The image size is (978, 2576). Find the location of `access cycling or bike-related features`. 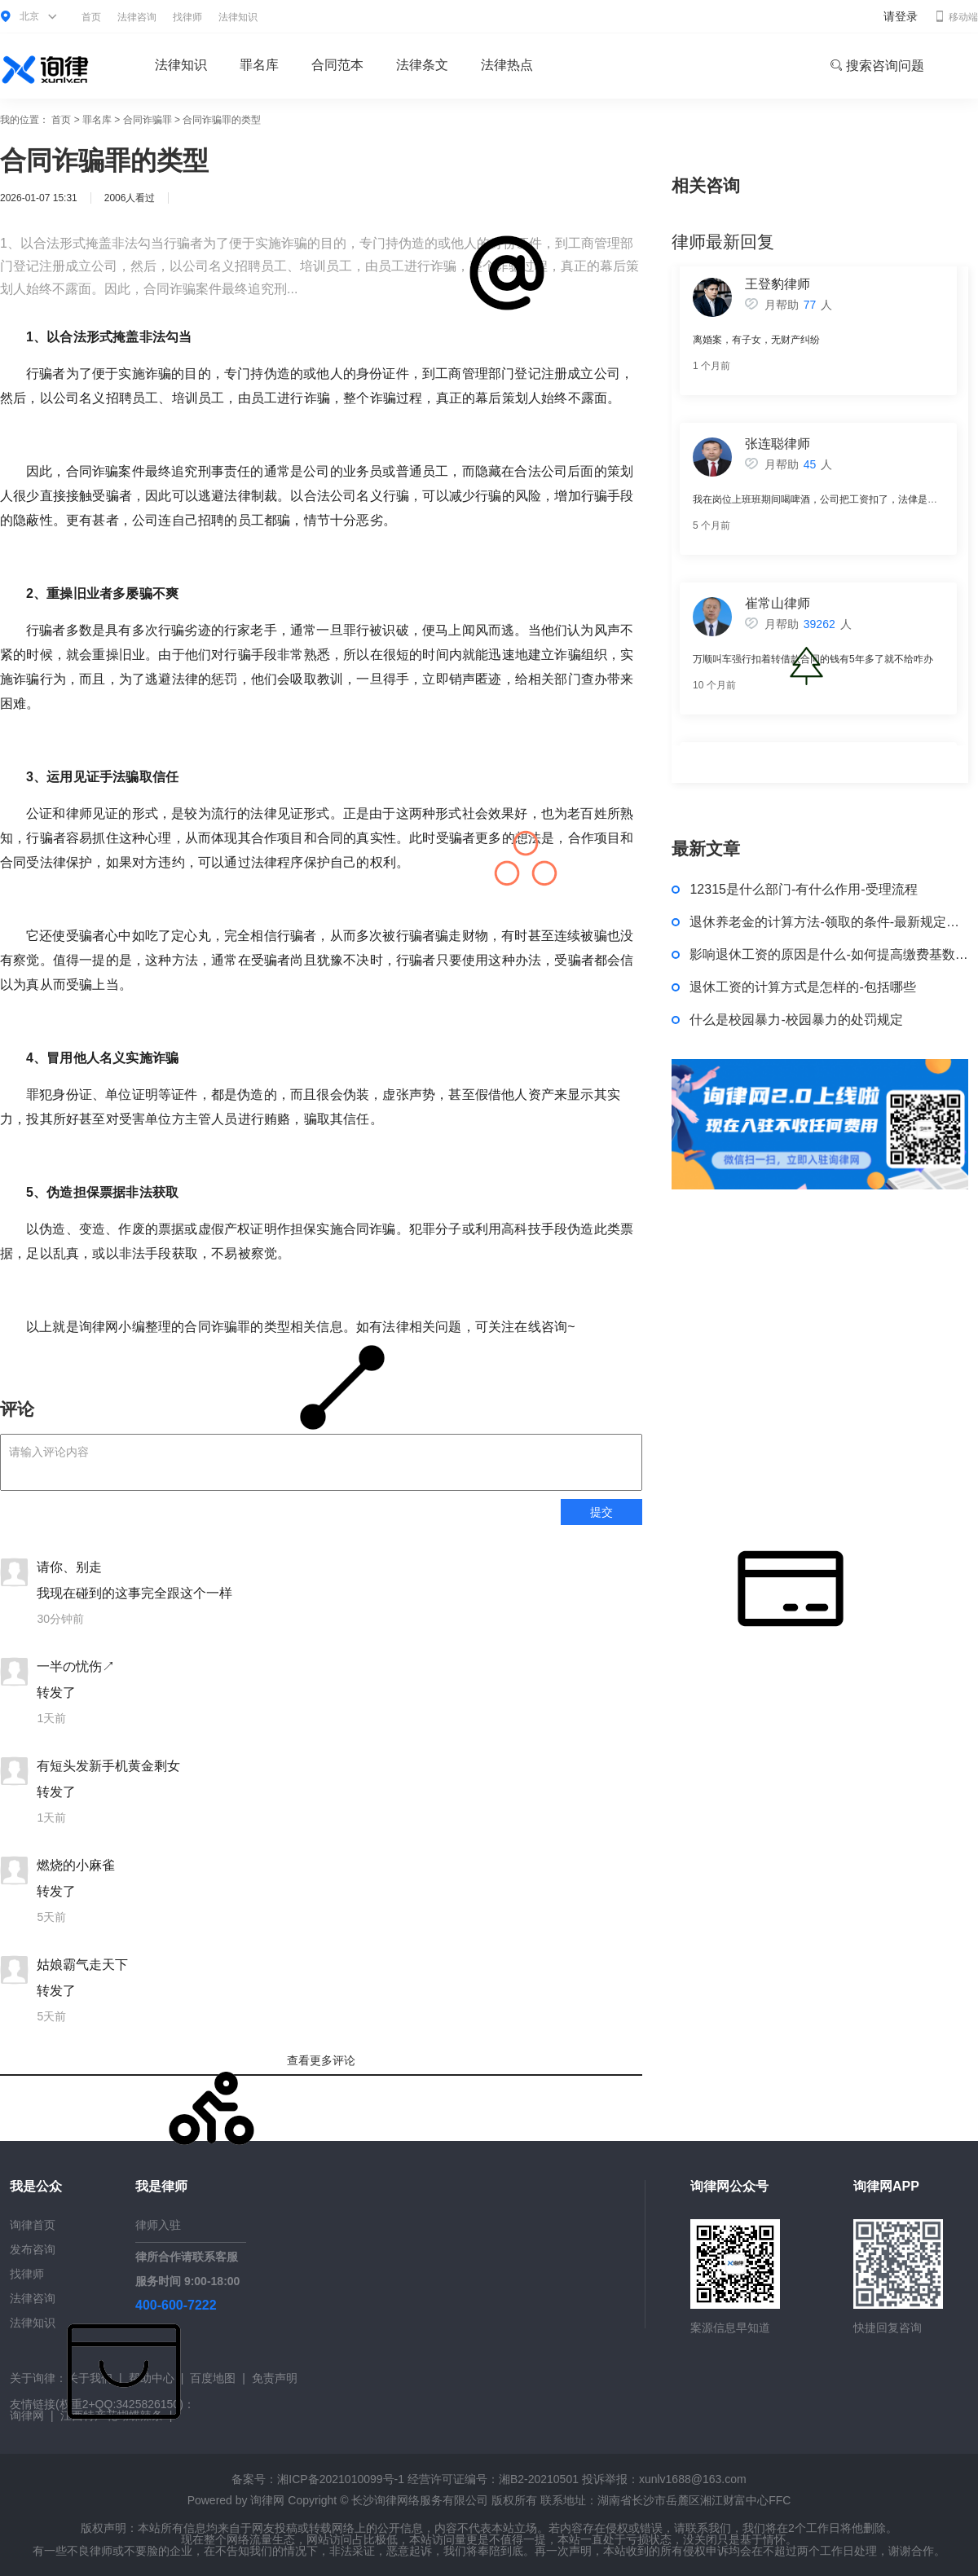

access cycling or bike-related features is located at coordinates (211, 2111).